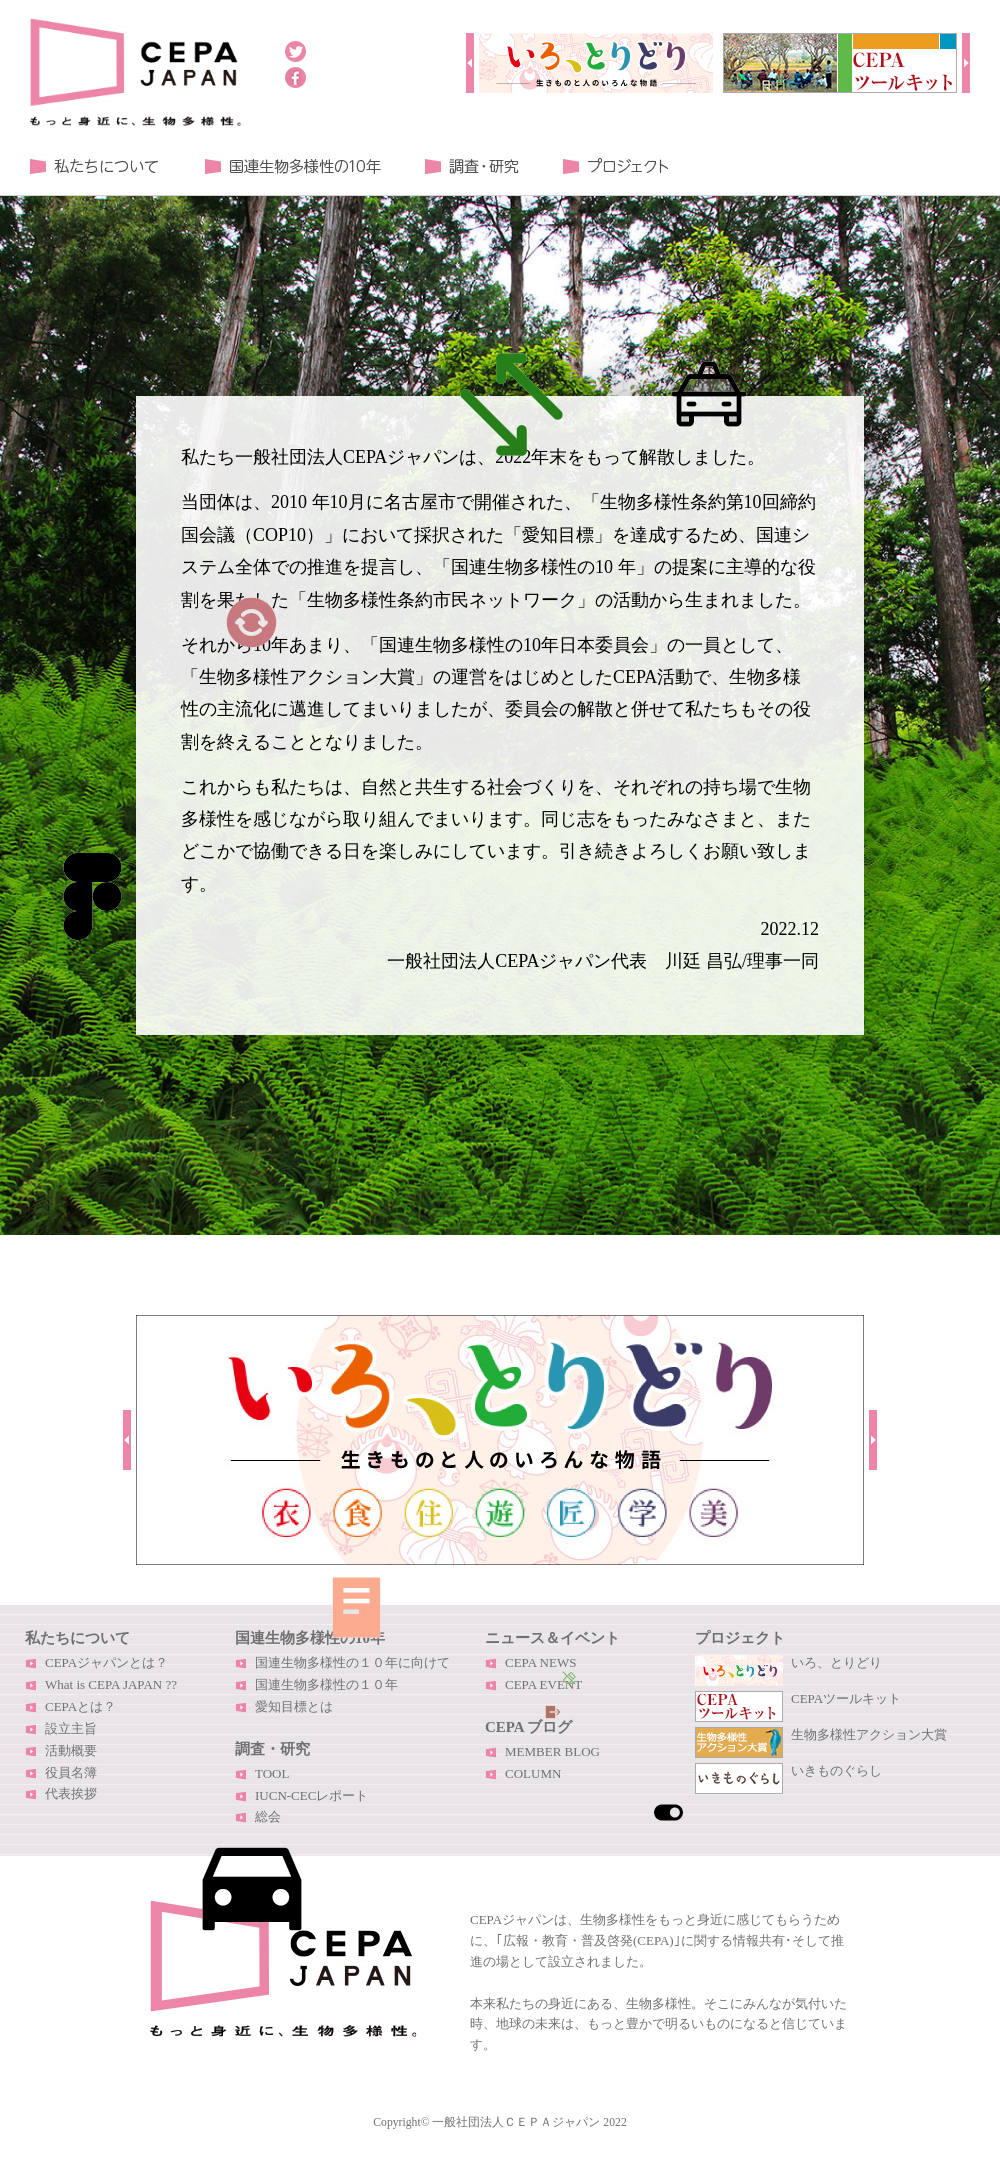 This screenshot has width=1000, height=2168. What do you see at coordinates (252, 1889) in the screenshot?
I see `access vehicle or driving settings` at bounding box center [252, 1889].